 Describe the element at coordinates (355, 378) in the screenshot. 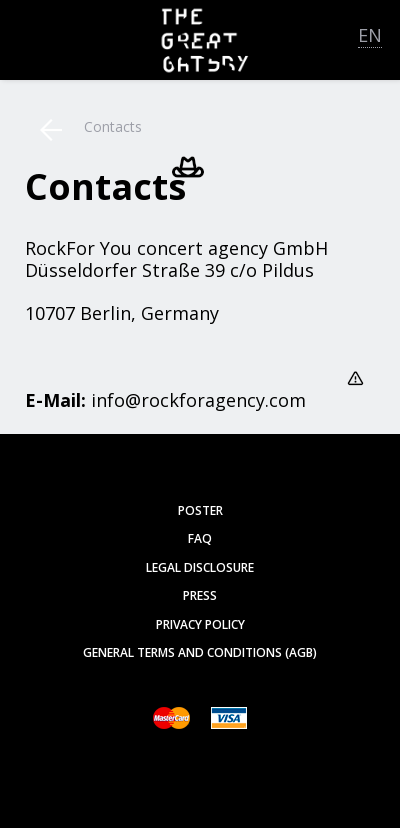

I see `indicates a warning or alert status` at that location.